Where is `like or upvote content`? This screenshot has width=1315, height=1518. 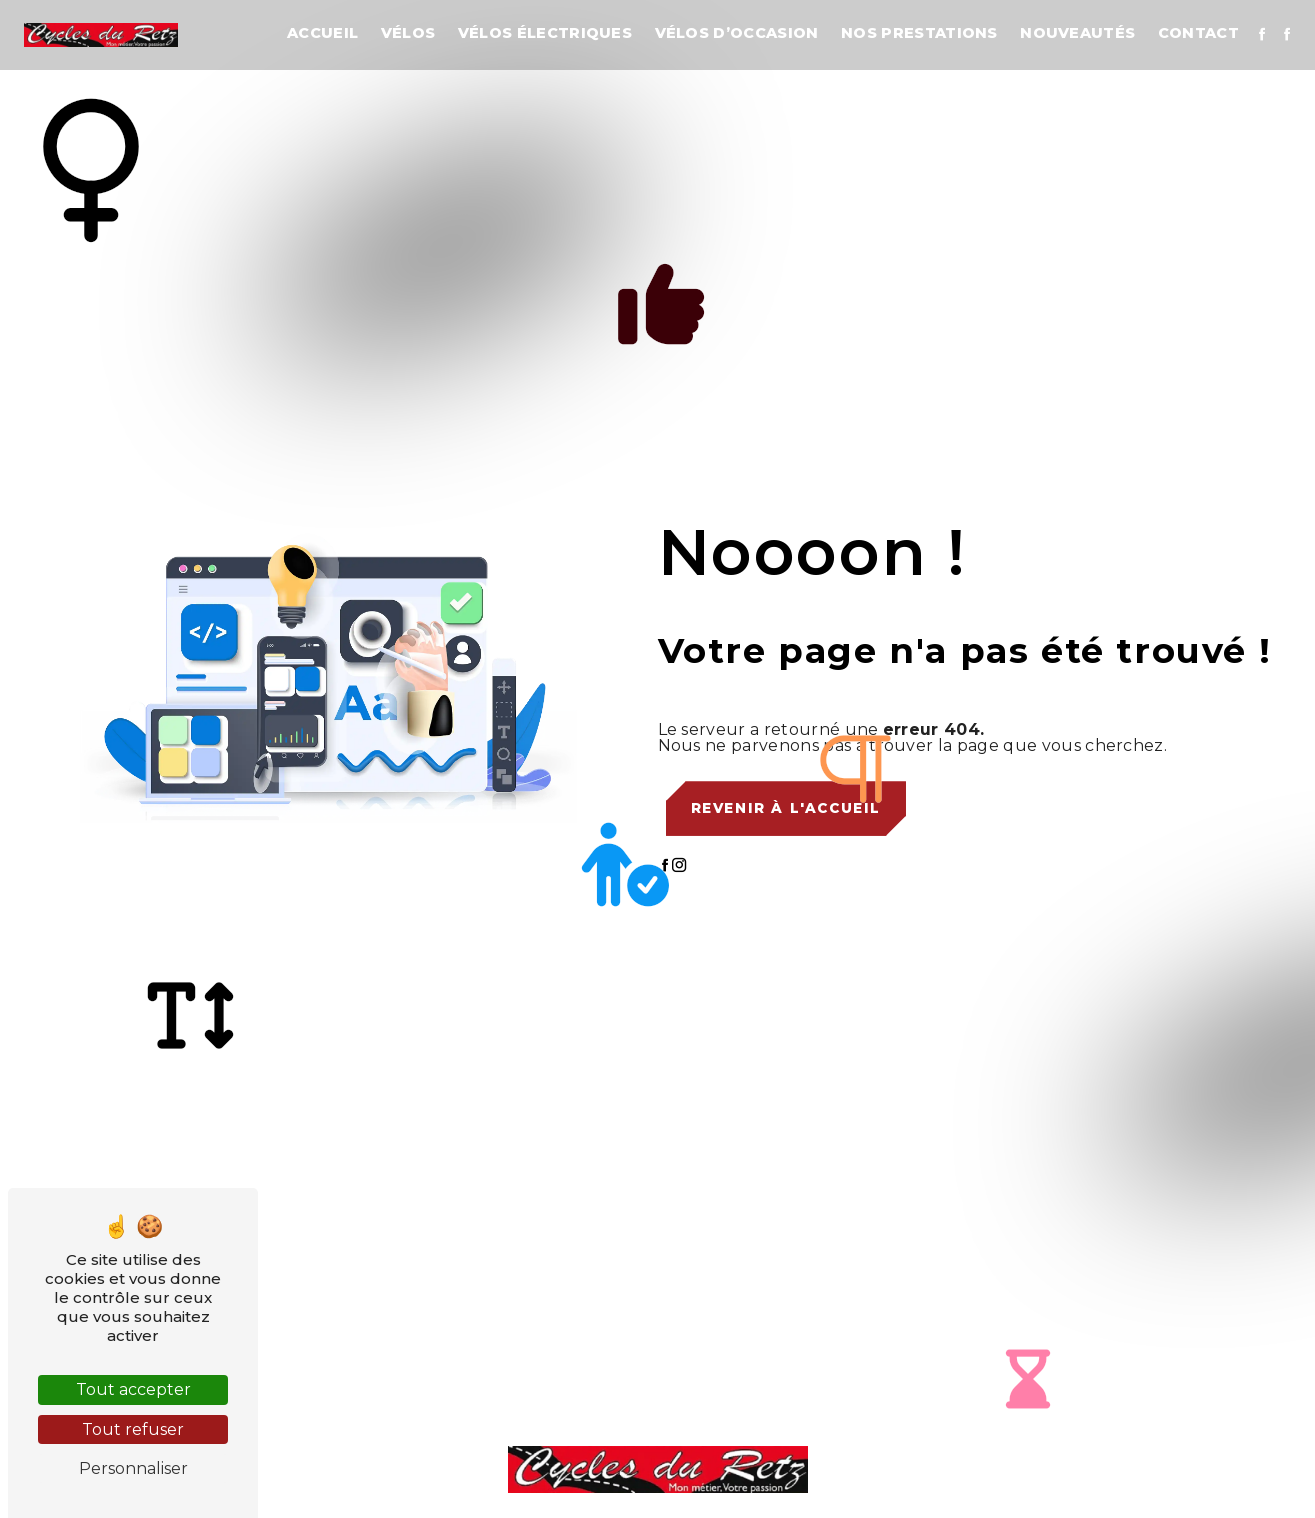
like or upvote content is located at coordinates (662, 305).